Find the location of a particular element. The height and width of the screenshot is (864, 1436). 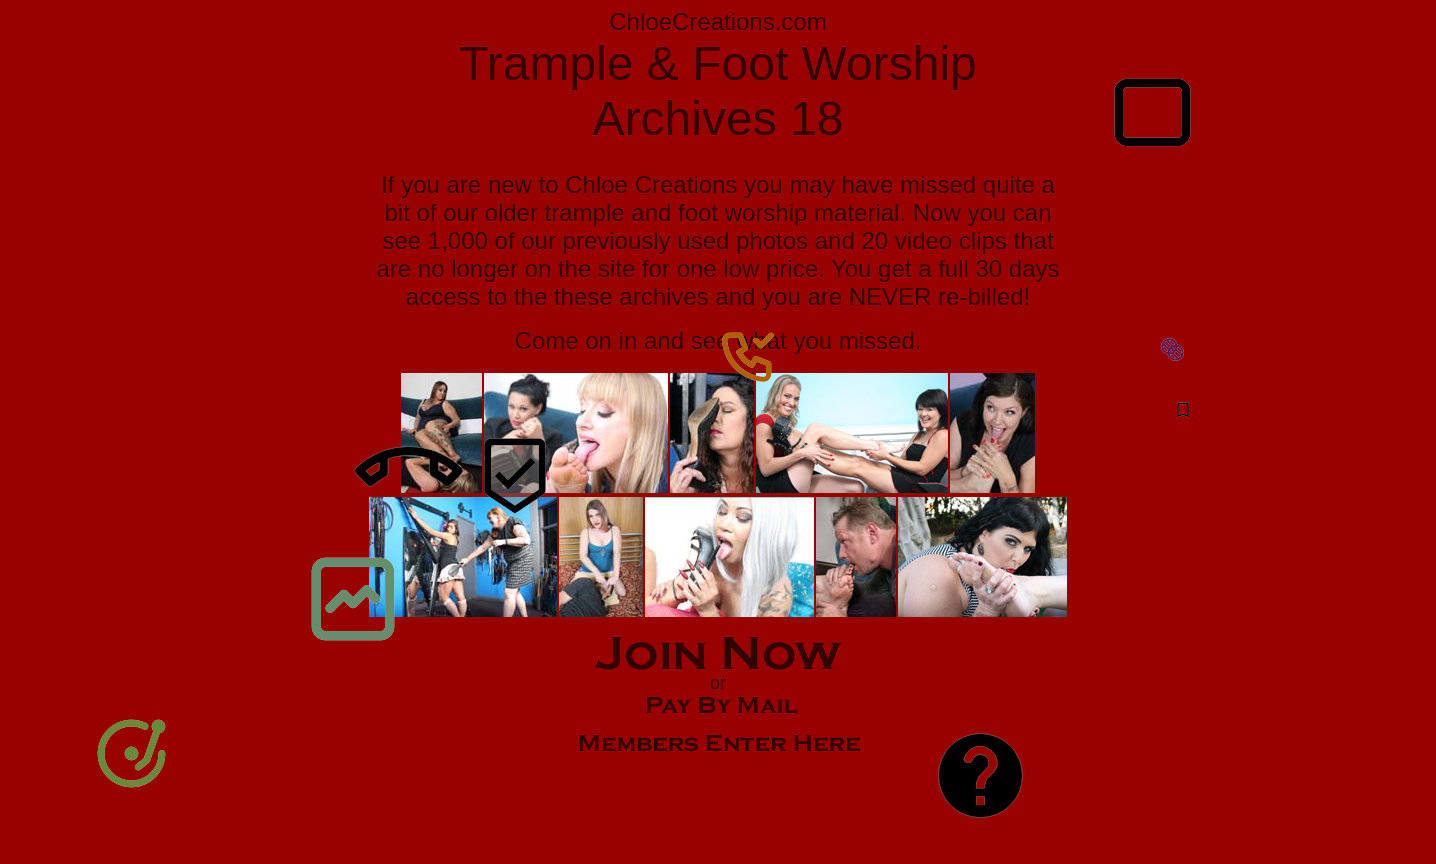

crop image to 5:4 aspect ratio is located at coordinates (1152, 112).